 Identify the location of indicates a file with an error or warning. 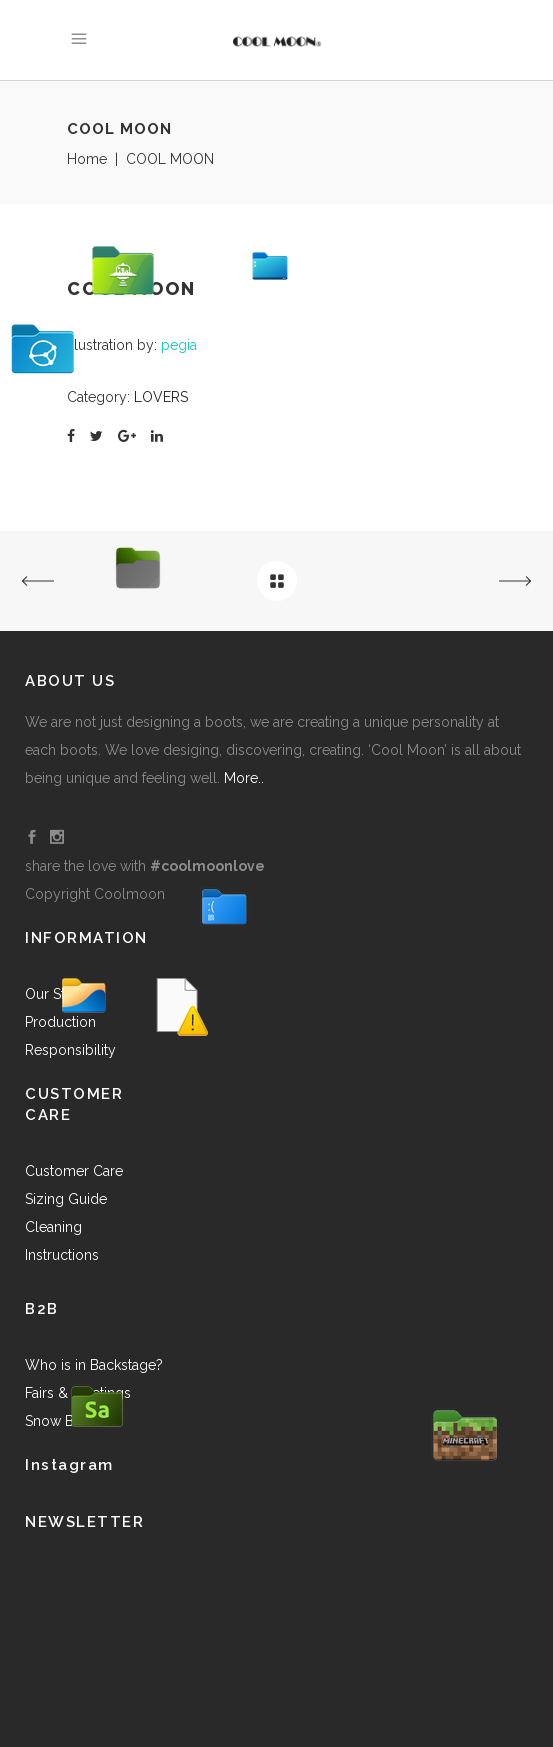
(177, 1005).